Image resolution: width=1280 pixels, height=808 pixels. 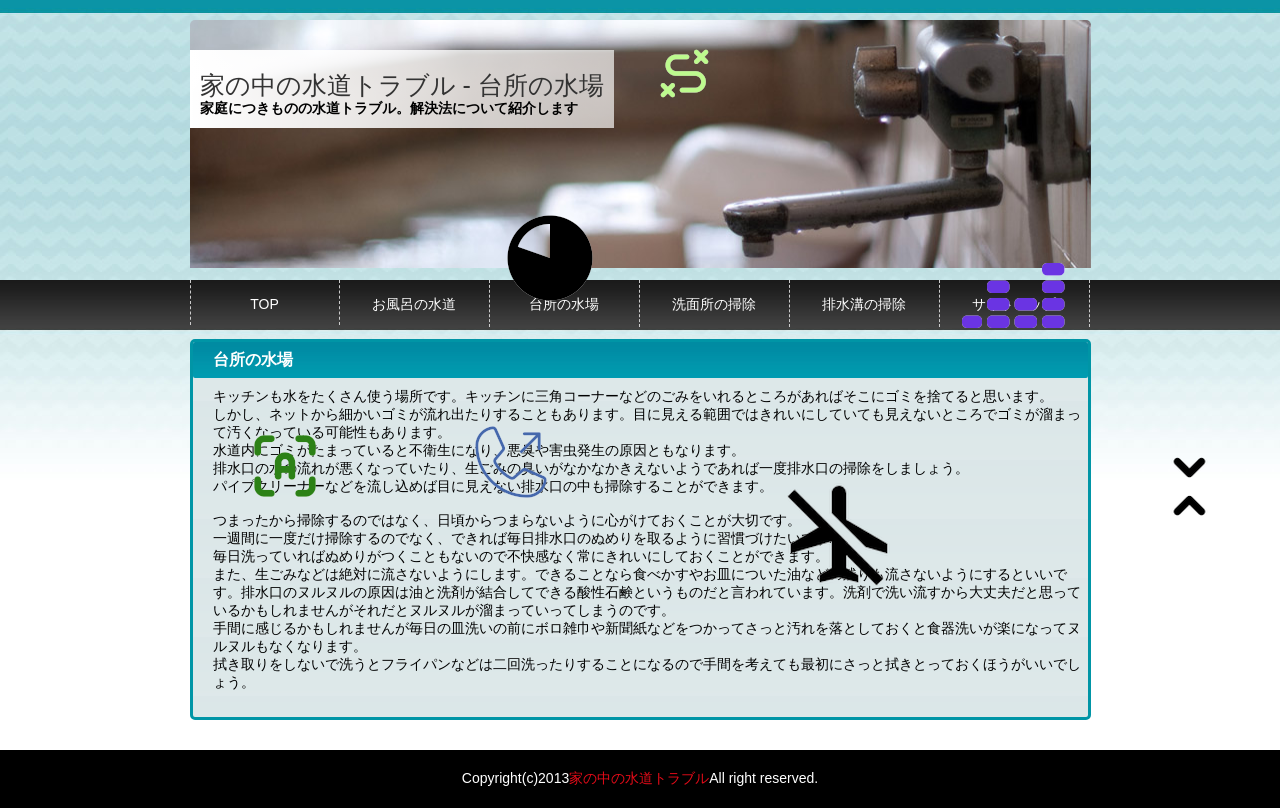 I want to click on make an outgoing call, so click(x=512, y=460).